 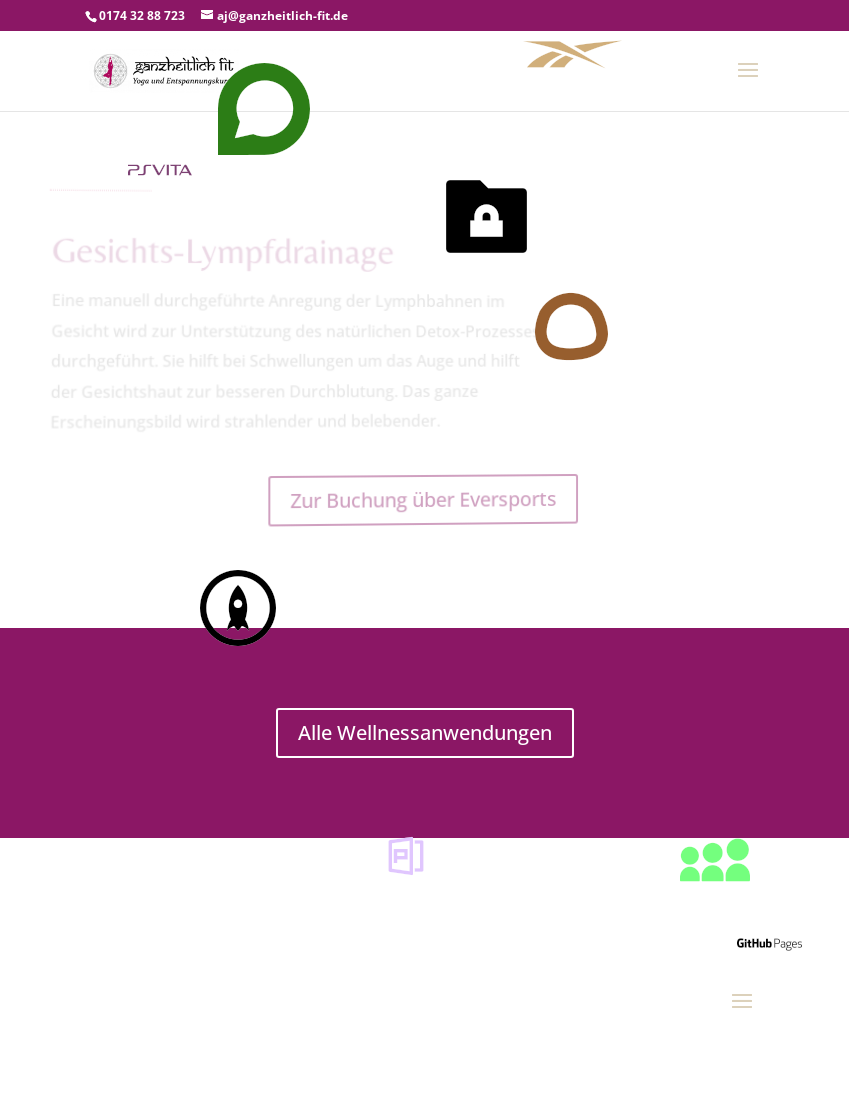 What do you see at coordinates (406, 856) in the screenshot?
I see `open a PowerPoint presentation file` at bounding box center [406, 856].